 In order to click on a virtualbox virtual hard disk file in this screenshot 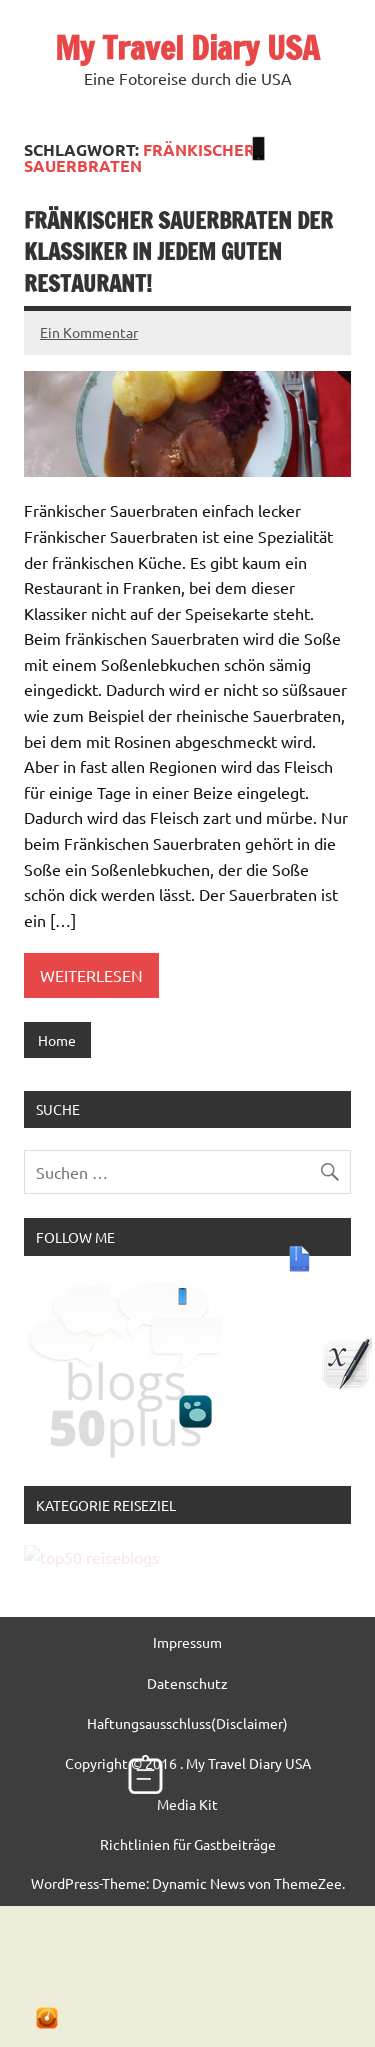, I will do `click(299, 1259)`.